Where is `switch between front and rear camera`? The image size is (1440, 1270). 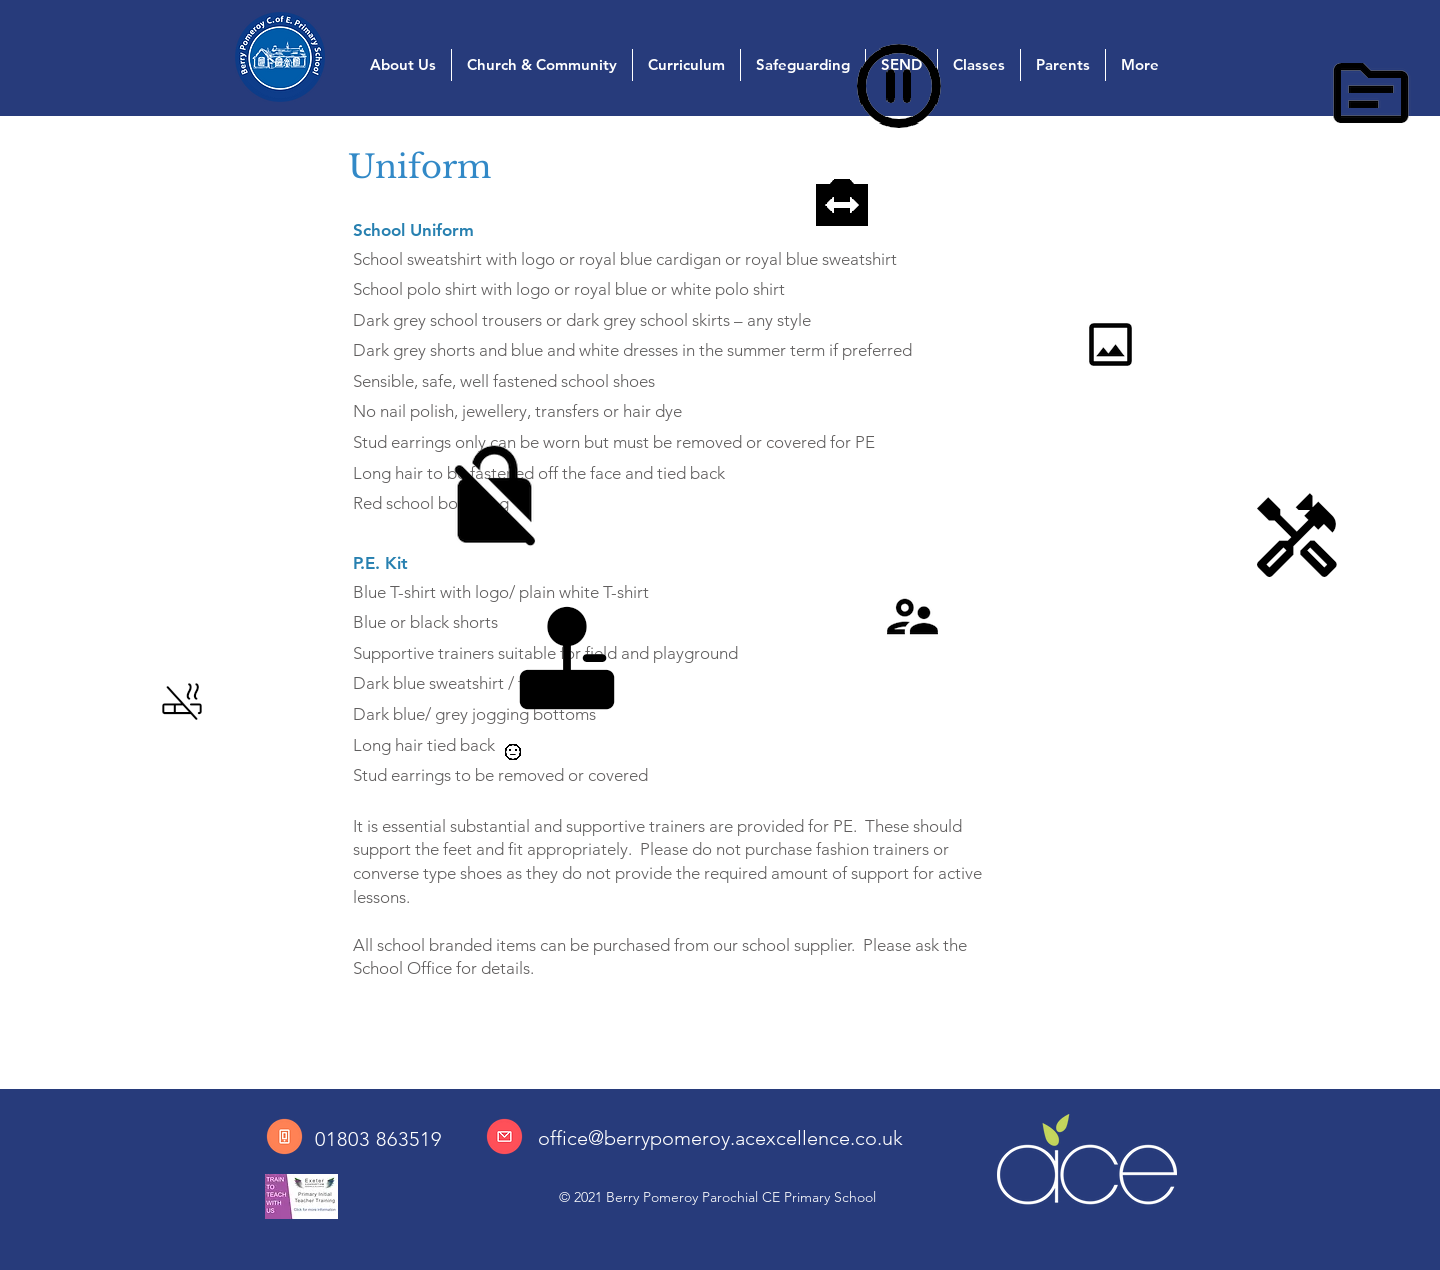 switch between front and rear camera is located at coordinates (842, 205).